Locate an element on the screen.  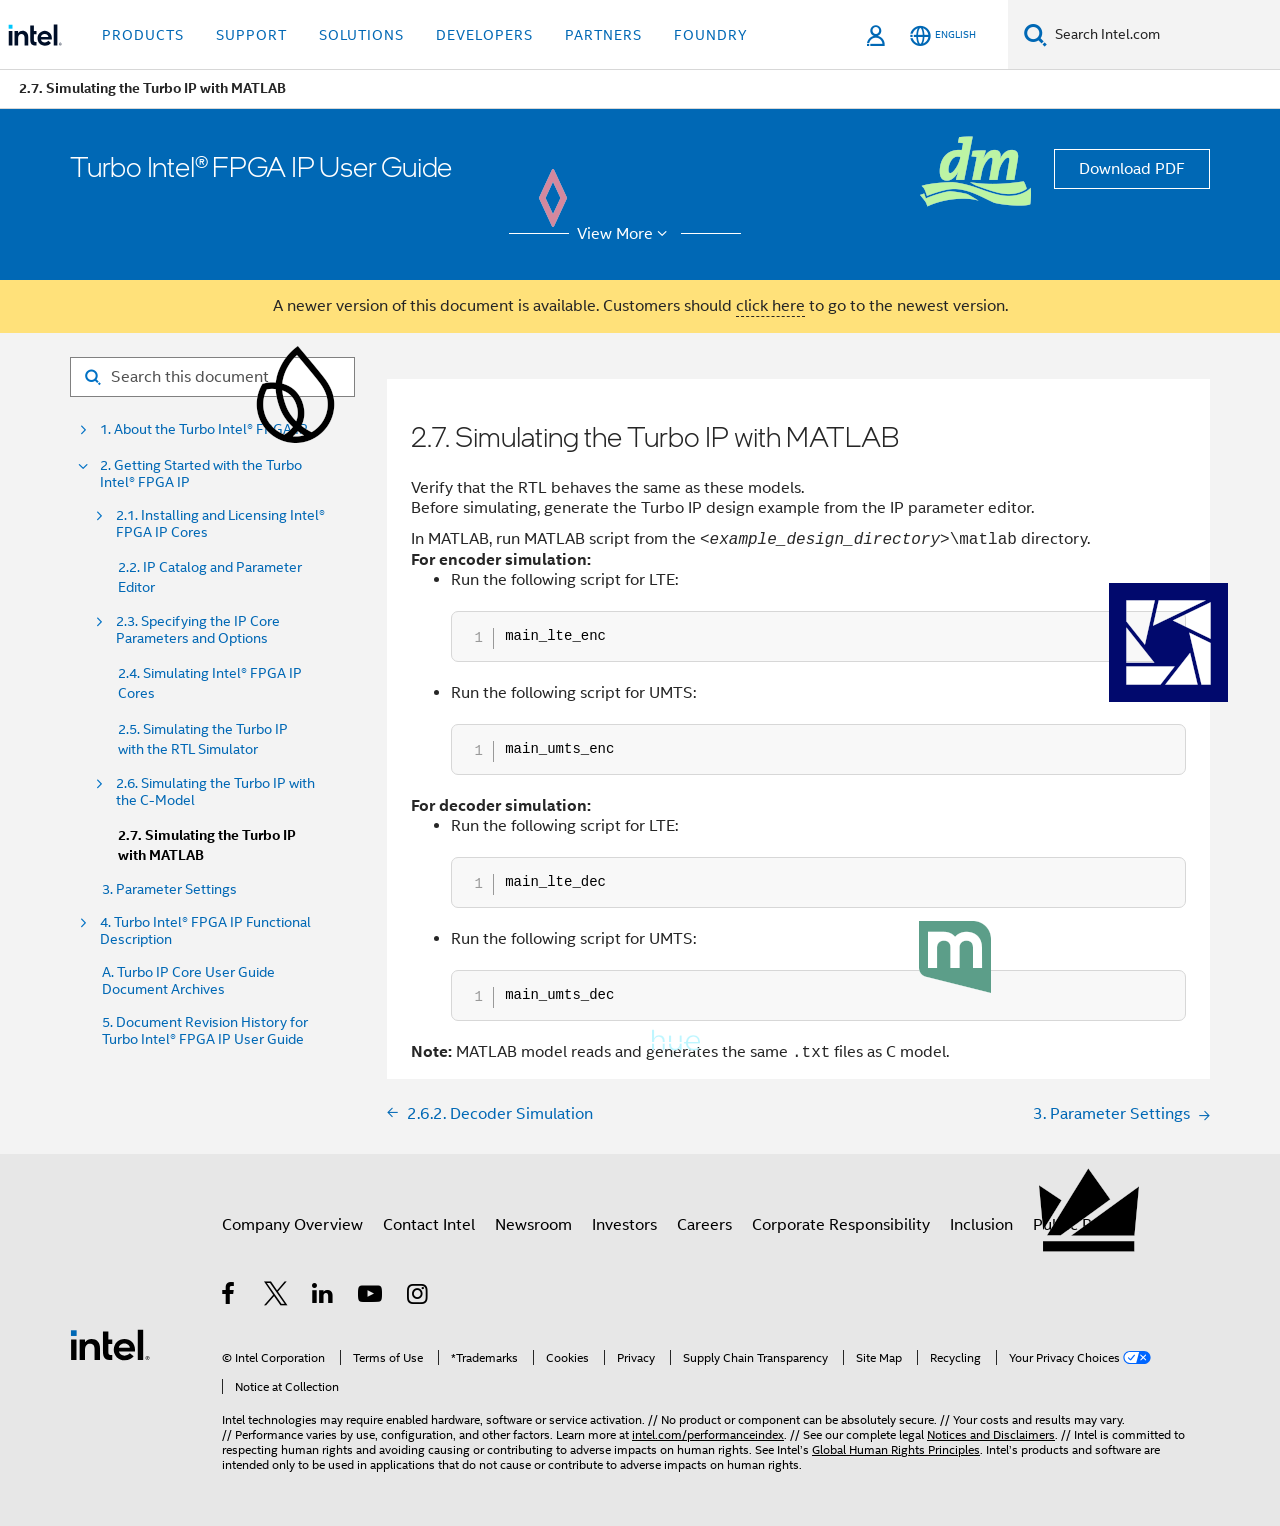
access Firebase console or services is located at coordinates (295, 394).